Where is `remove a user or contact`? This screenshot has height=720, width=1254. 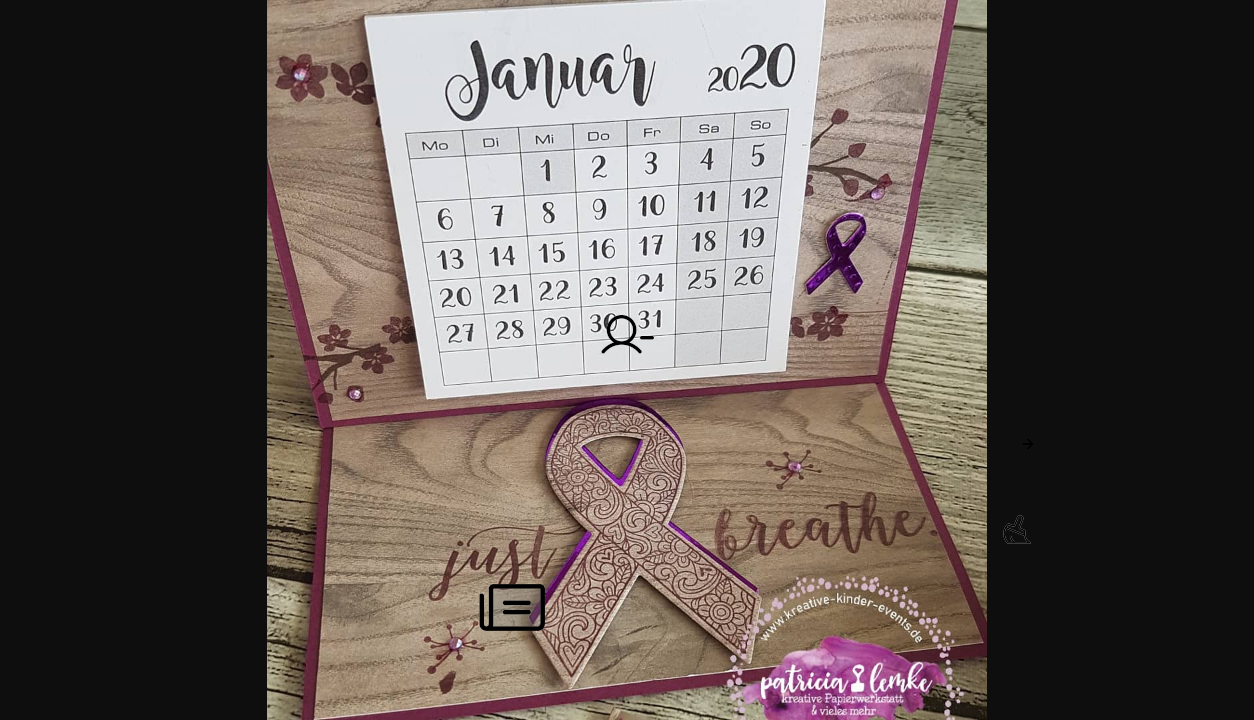
remove a user or contact is located at coordinates (626, 336).